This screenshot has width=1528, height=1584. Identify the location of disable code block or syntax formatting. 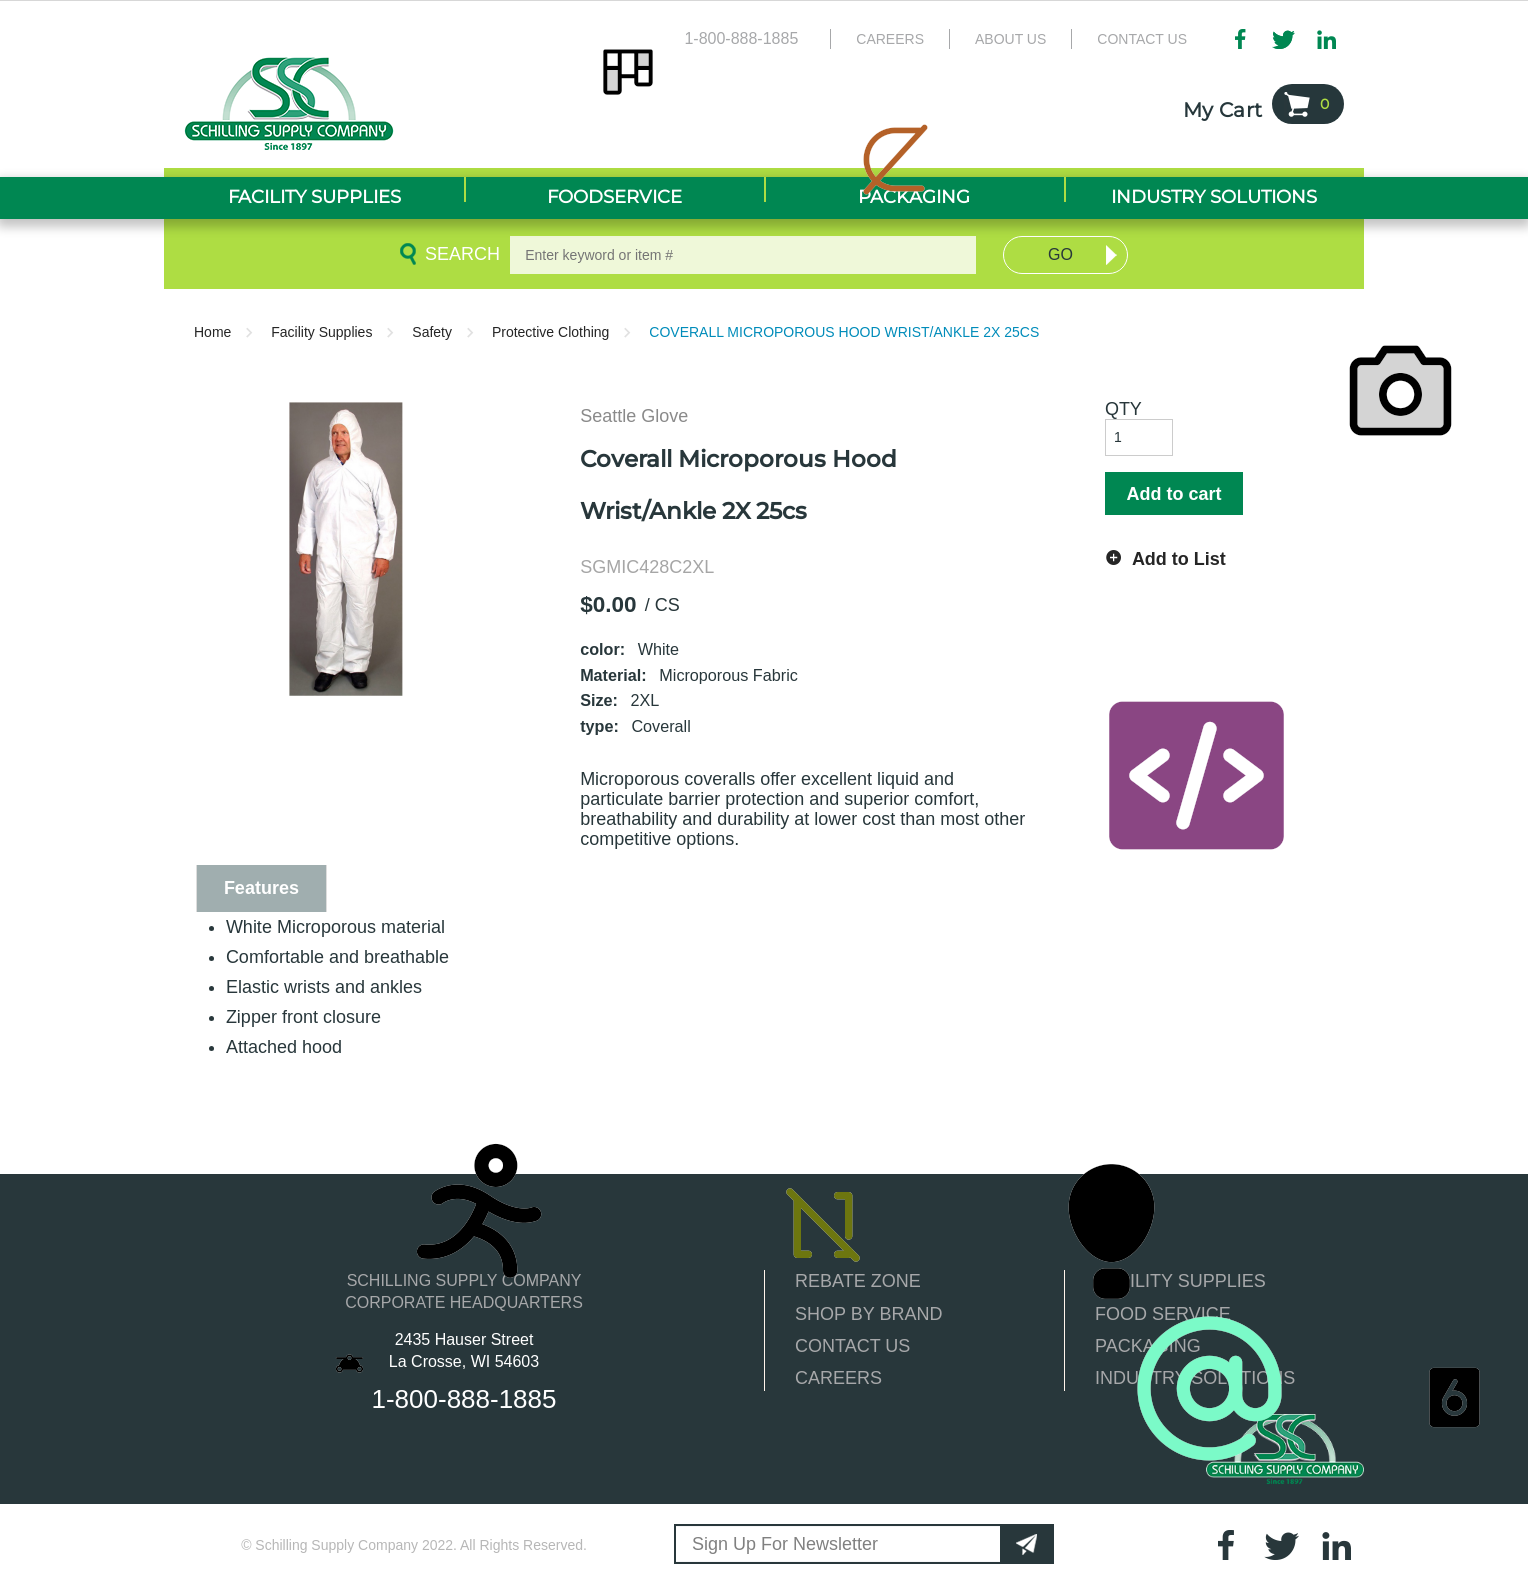
(823, 1225).